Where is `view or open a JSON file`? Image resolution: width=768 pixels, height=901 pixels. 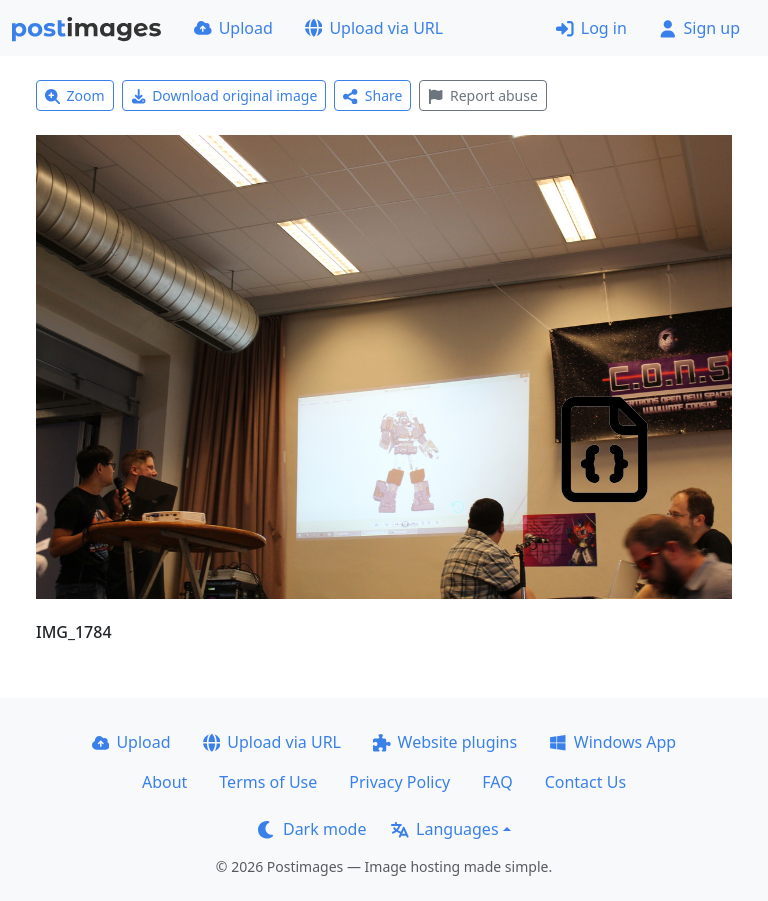 view or open a JSON file is located at coordinates (604, 449).